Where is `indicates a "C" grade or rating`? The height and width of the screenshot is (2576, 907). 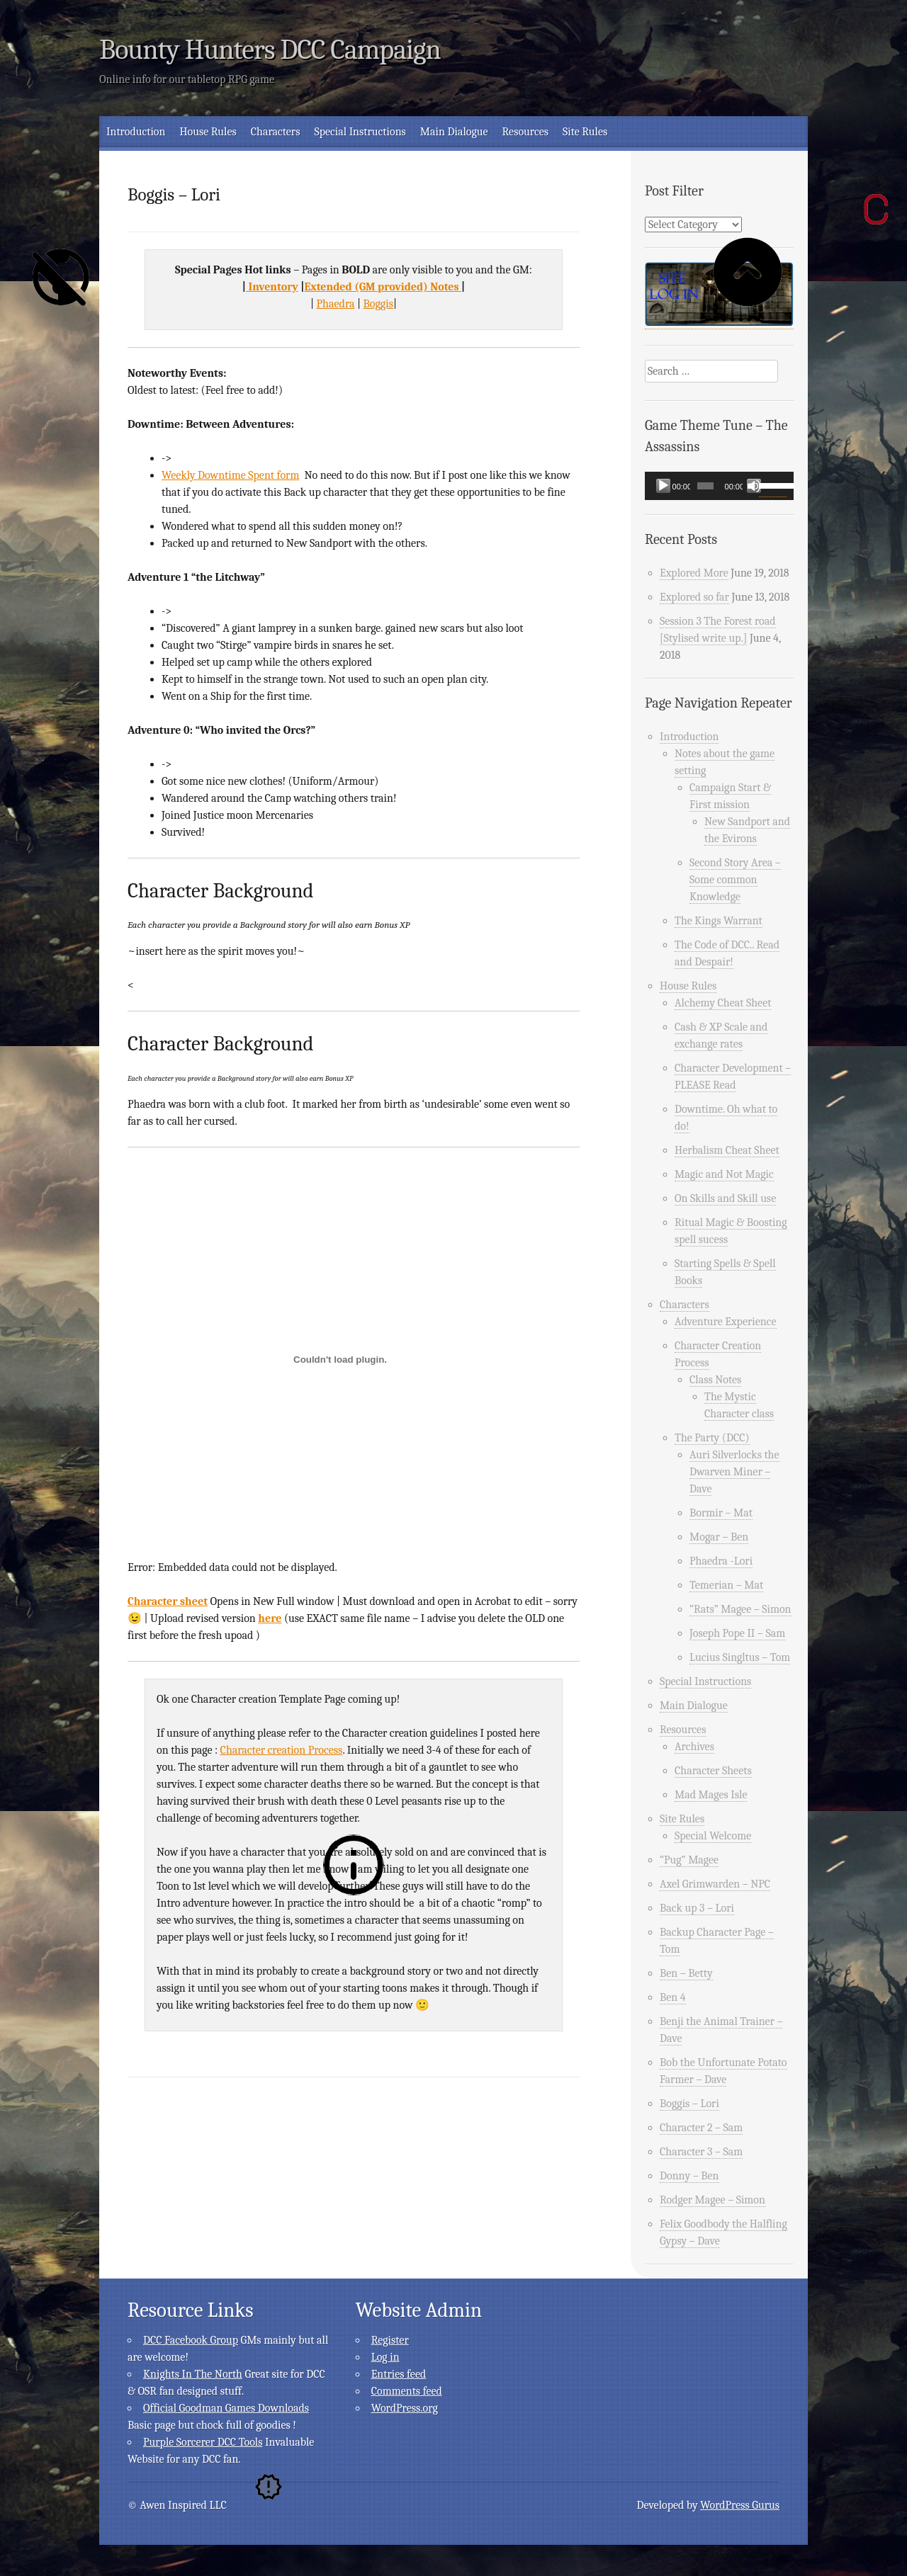 indicates a "C" grade or rating is located at coordinates (876, 209).